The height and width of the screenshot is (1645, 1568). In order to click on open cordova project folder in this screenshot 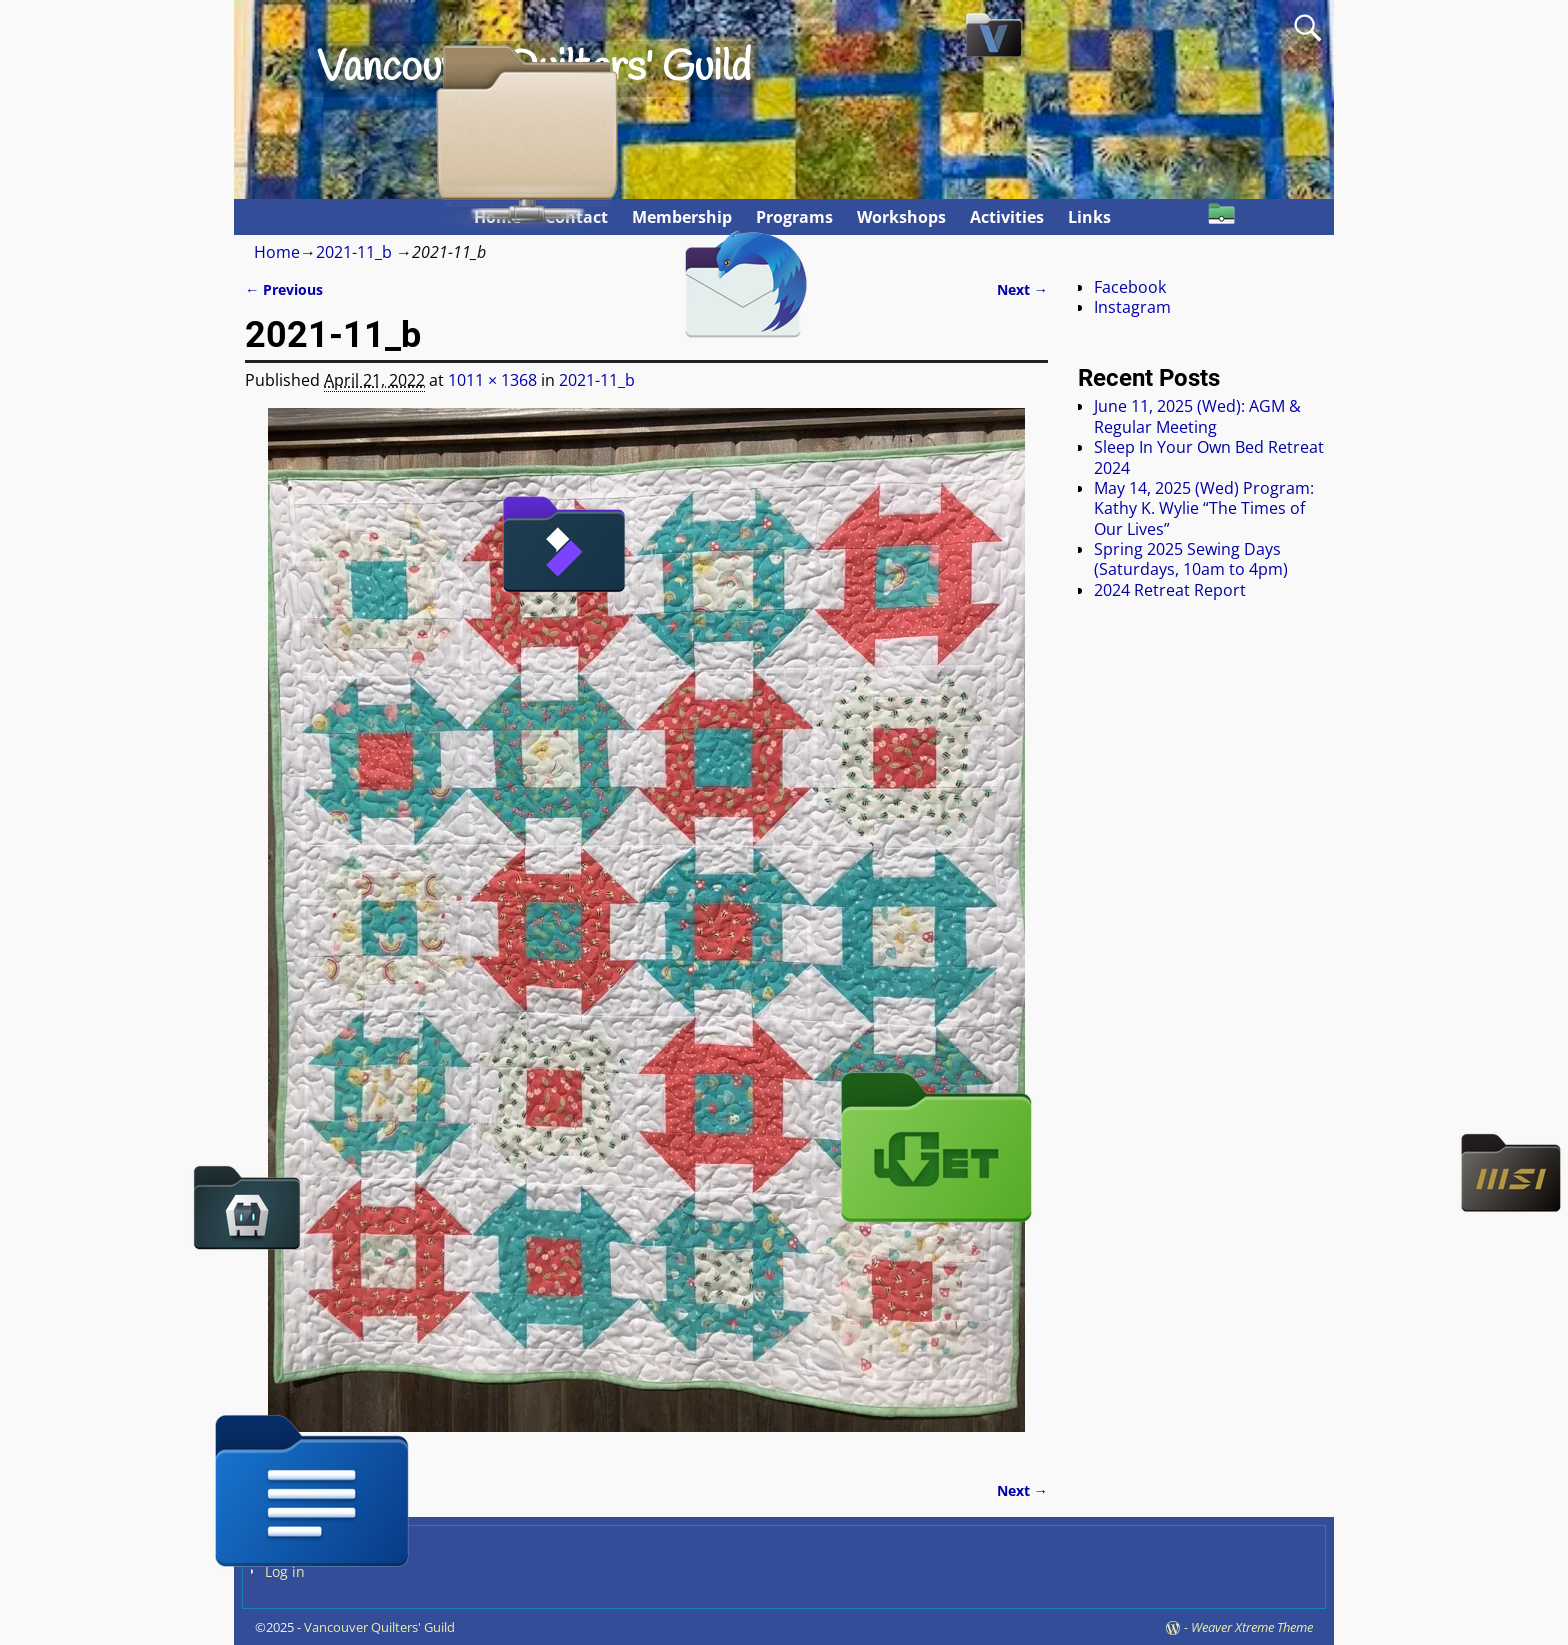, I will do `click(246, 1210)`.